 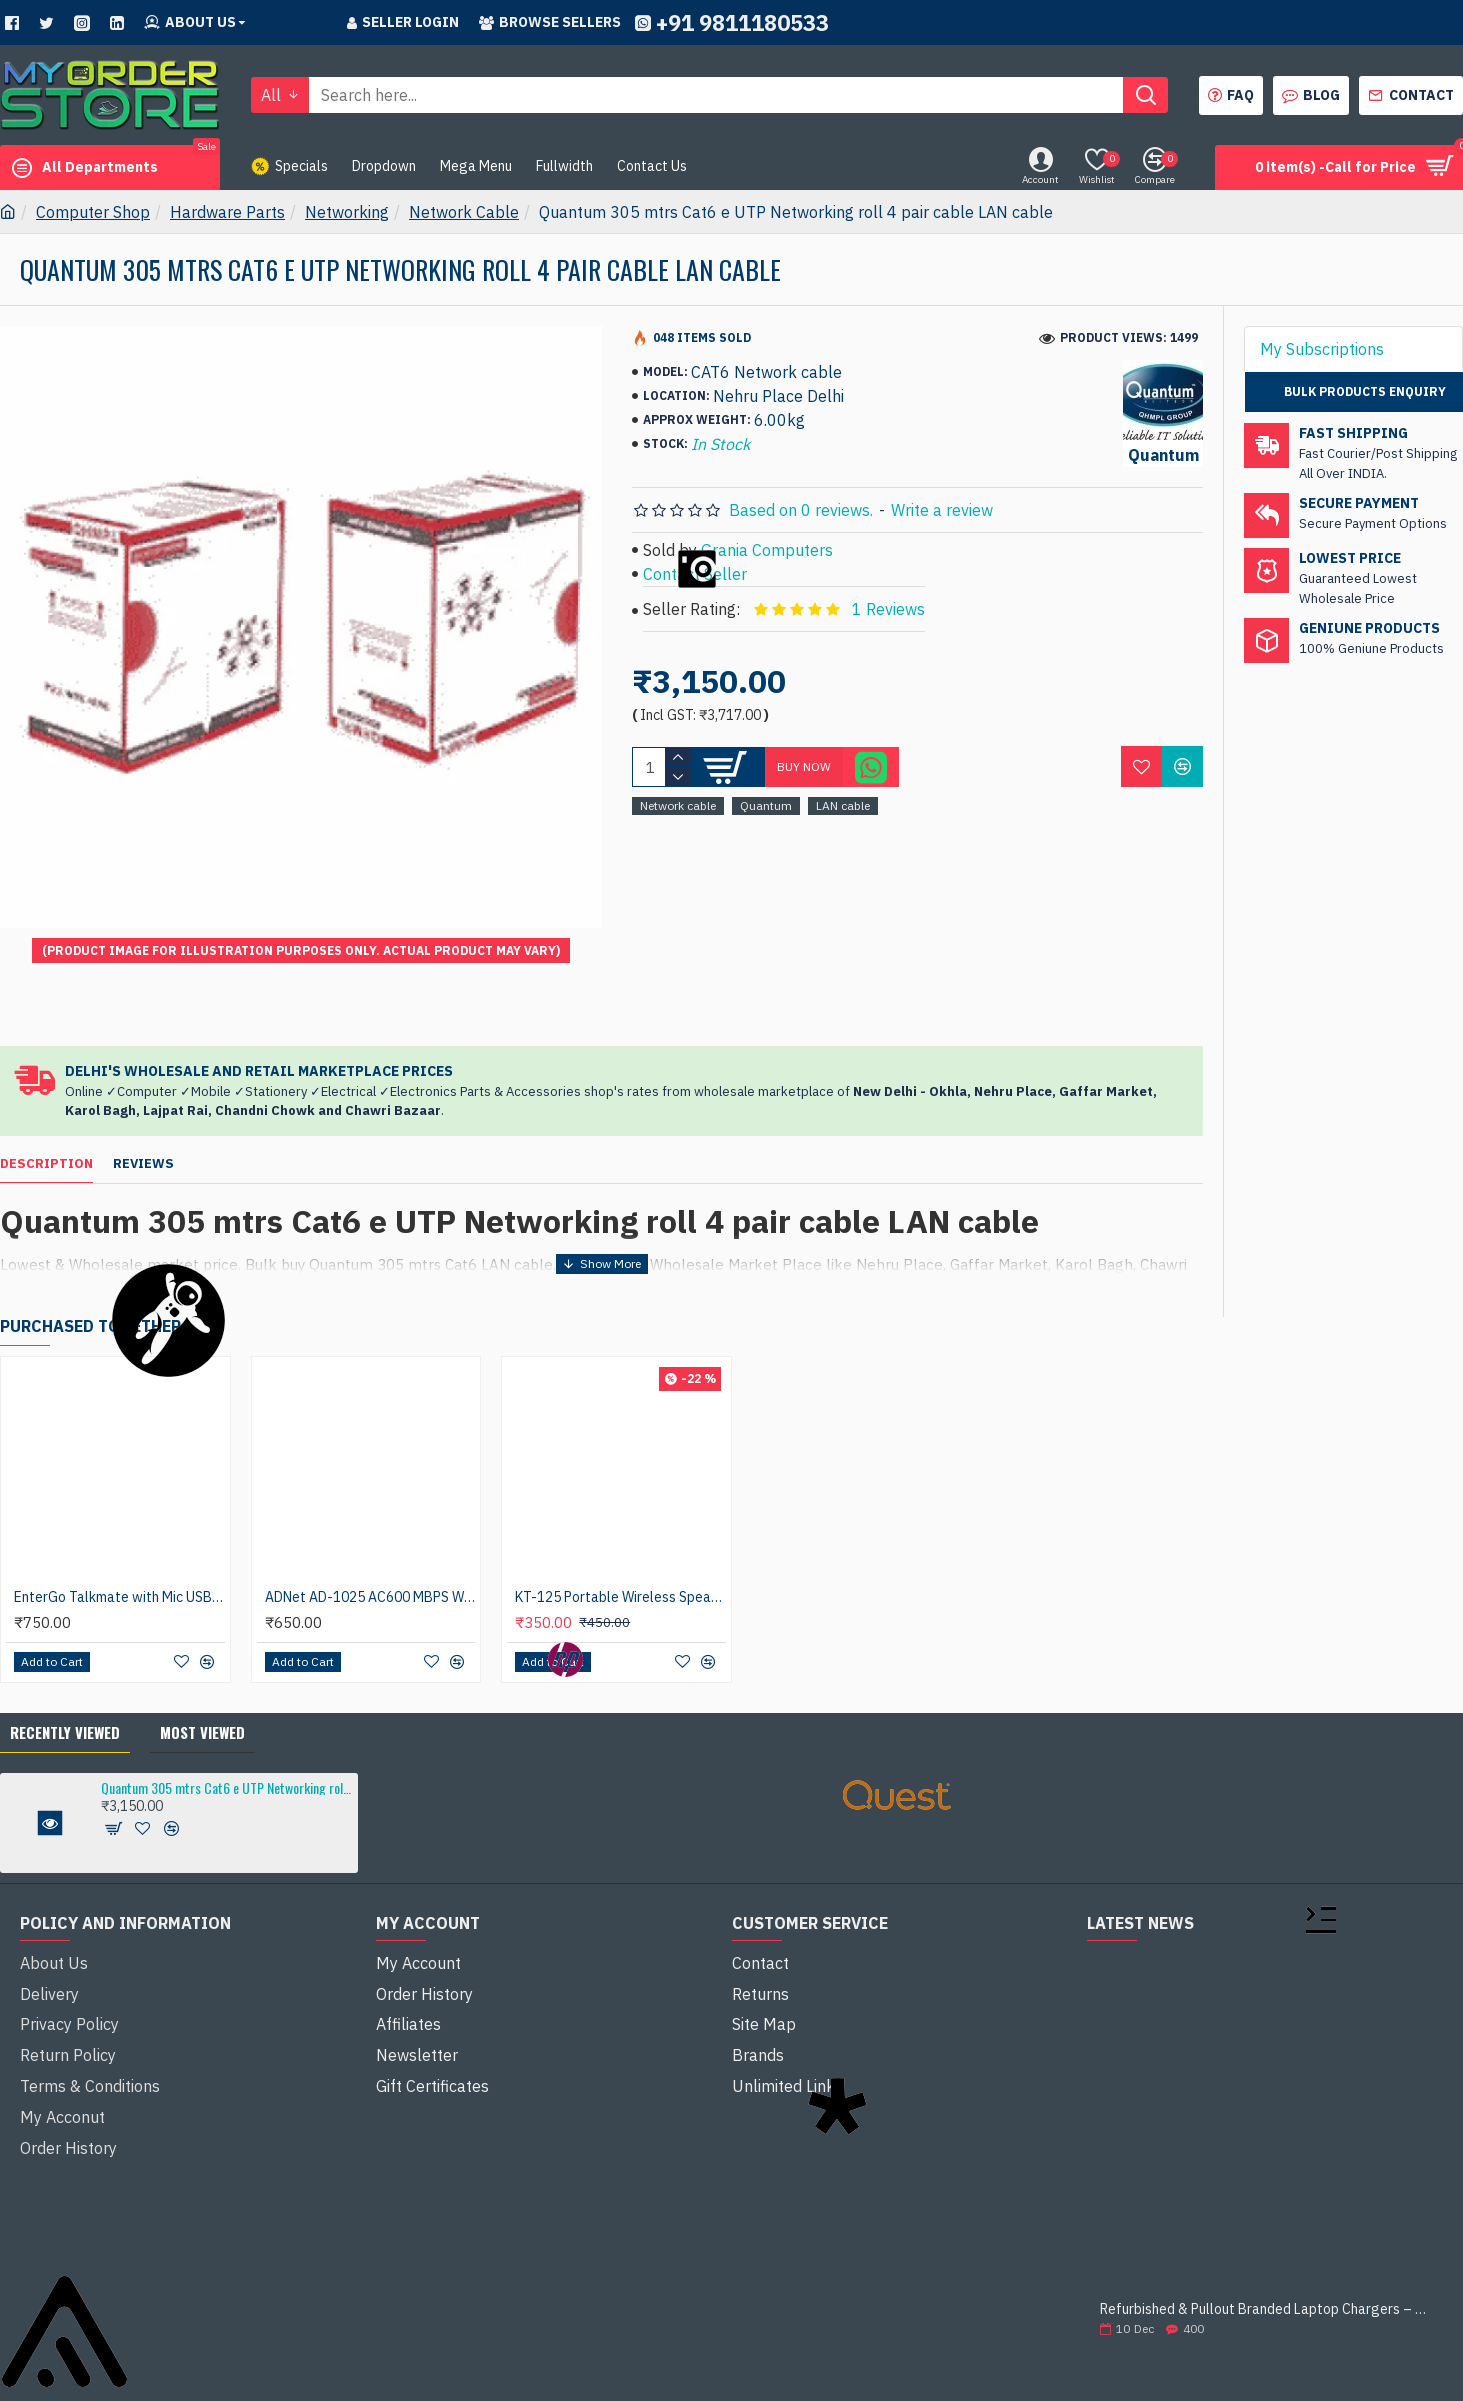 What do you see at coordinates (837, 2106) in the screenshot?
I see `diaspora social network logo` at bounding box center [837, 2106].